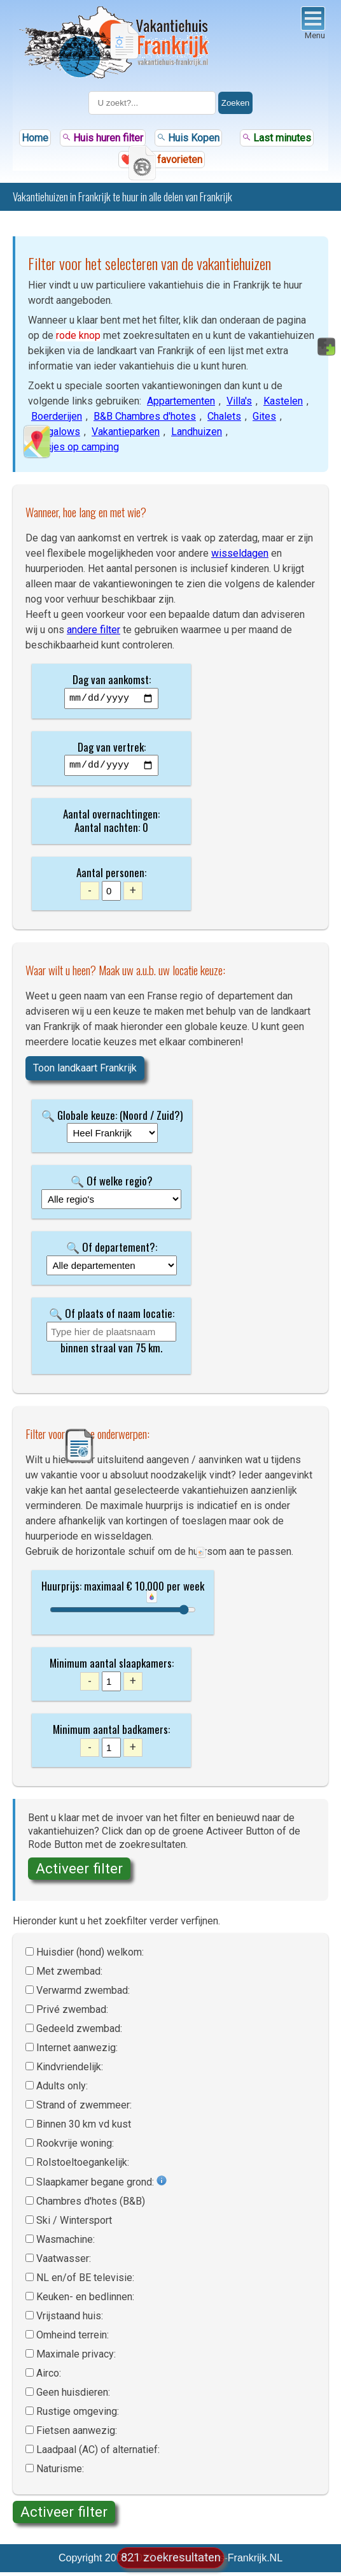 Image resolution: width=341 pixels, height=2576 pixels. Describe the element at coordinates (142, 162) in the screenshot. I see `a rust programming language source file` at that location.